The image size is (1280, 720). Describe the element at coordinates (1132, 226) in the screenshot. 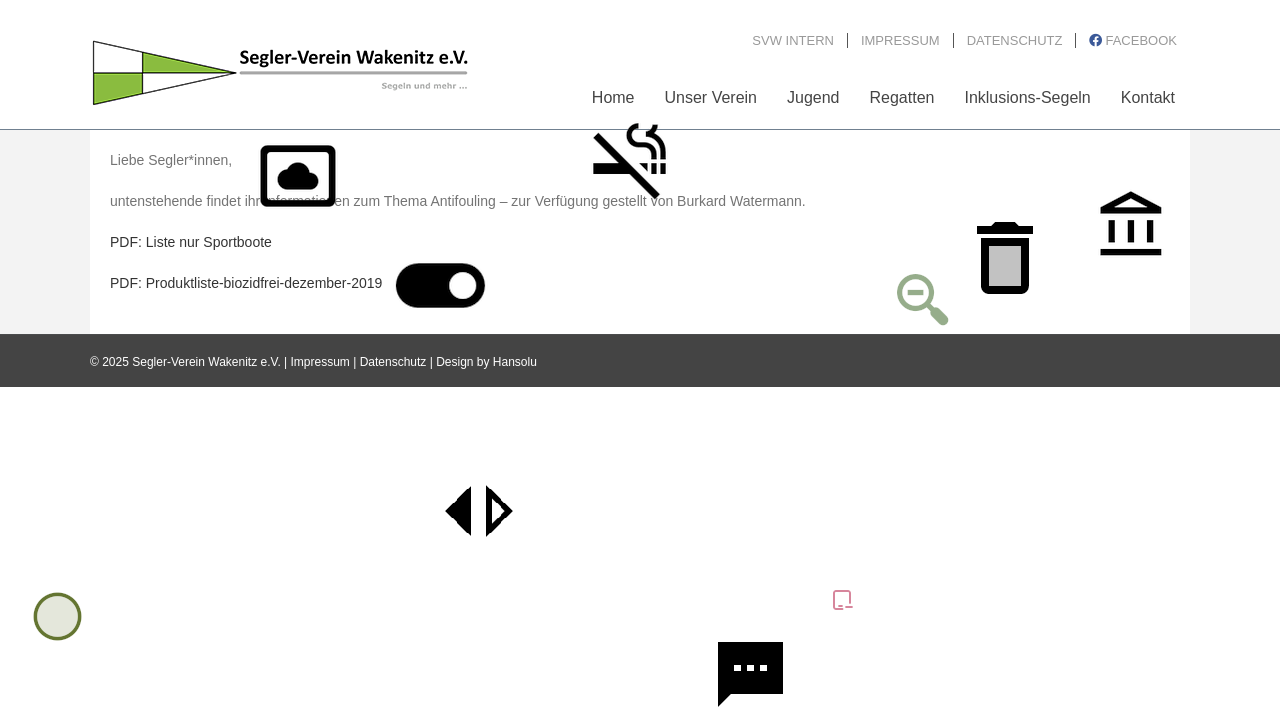

I see `access banking or financial services` at that location.